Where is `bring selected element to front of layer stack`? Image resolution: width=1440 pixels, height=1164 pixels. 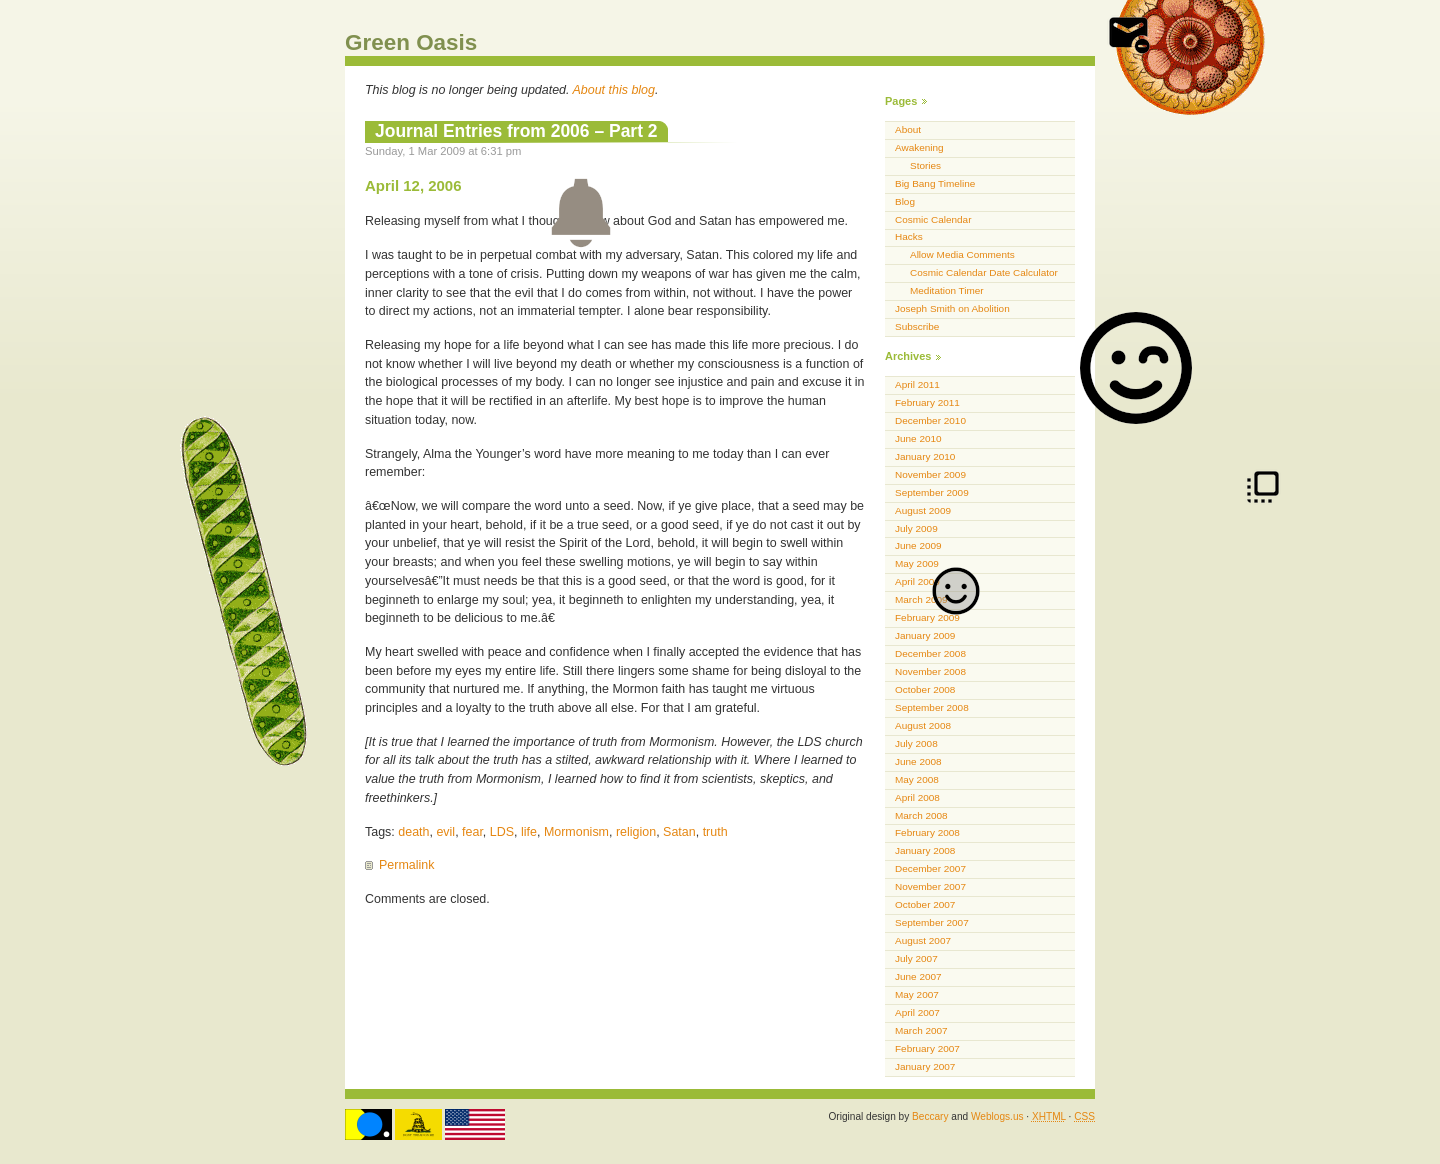
bring selected element to front of layer stack is located at coordinates (1263, 487).